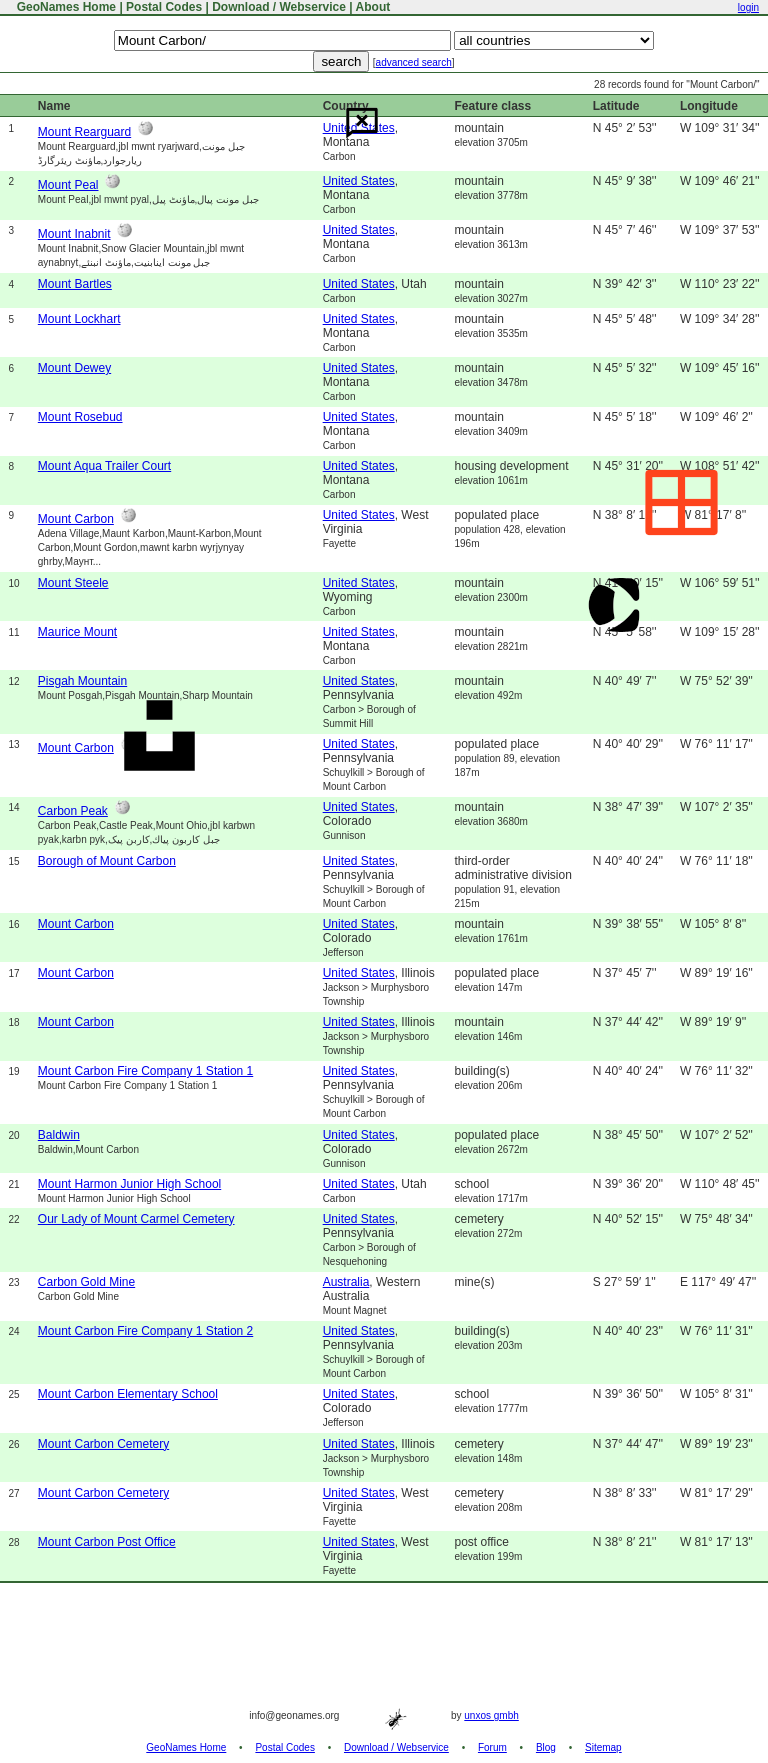  What do you see at coordinates (614, 605) in the screenshot?
I see `conekta payment platform logo` at bounding box center [614, 605].